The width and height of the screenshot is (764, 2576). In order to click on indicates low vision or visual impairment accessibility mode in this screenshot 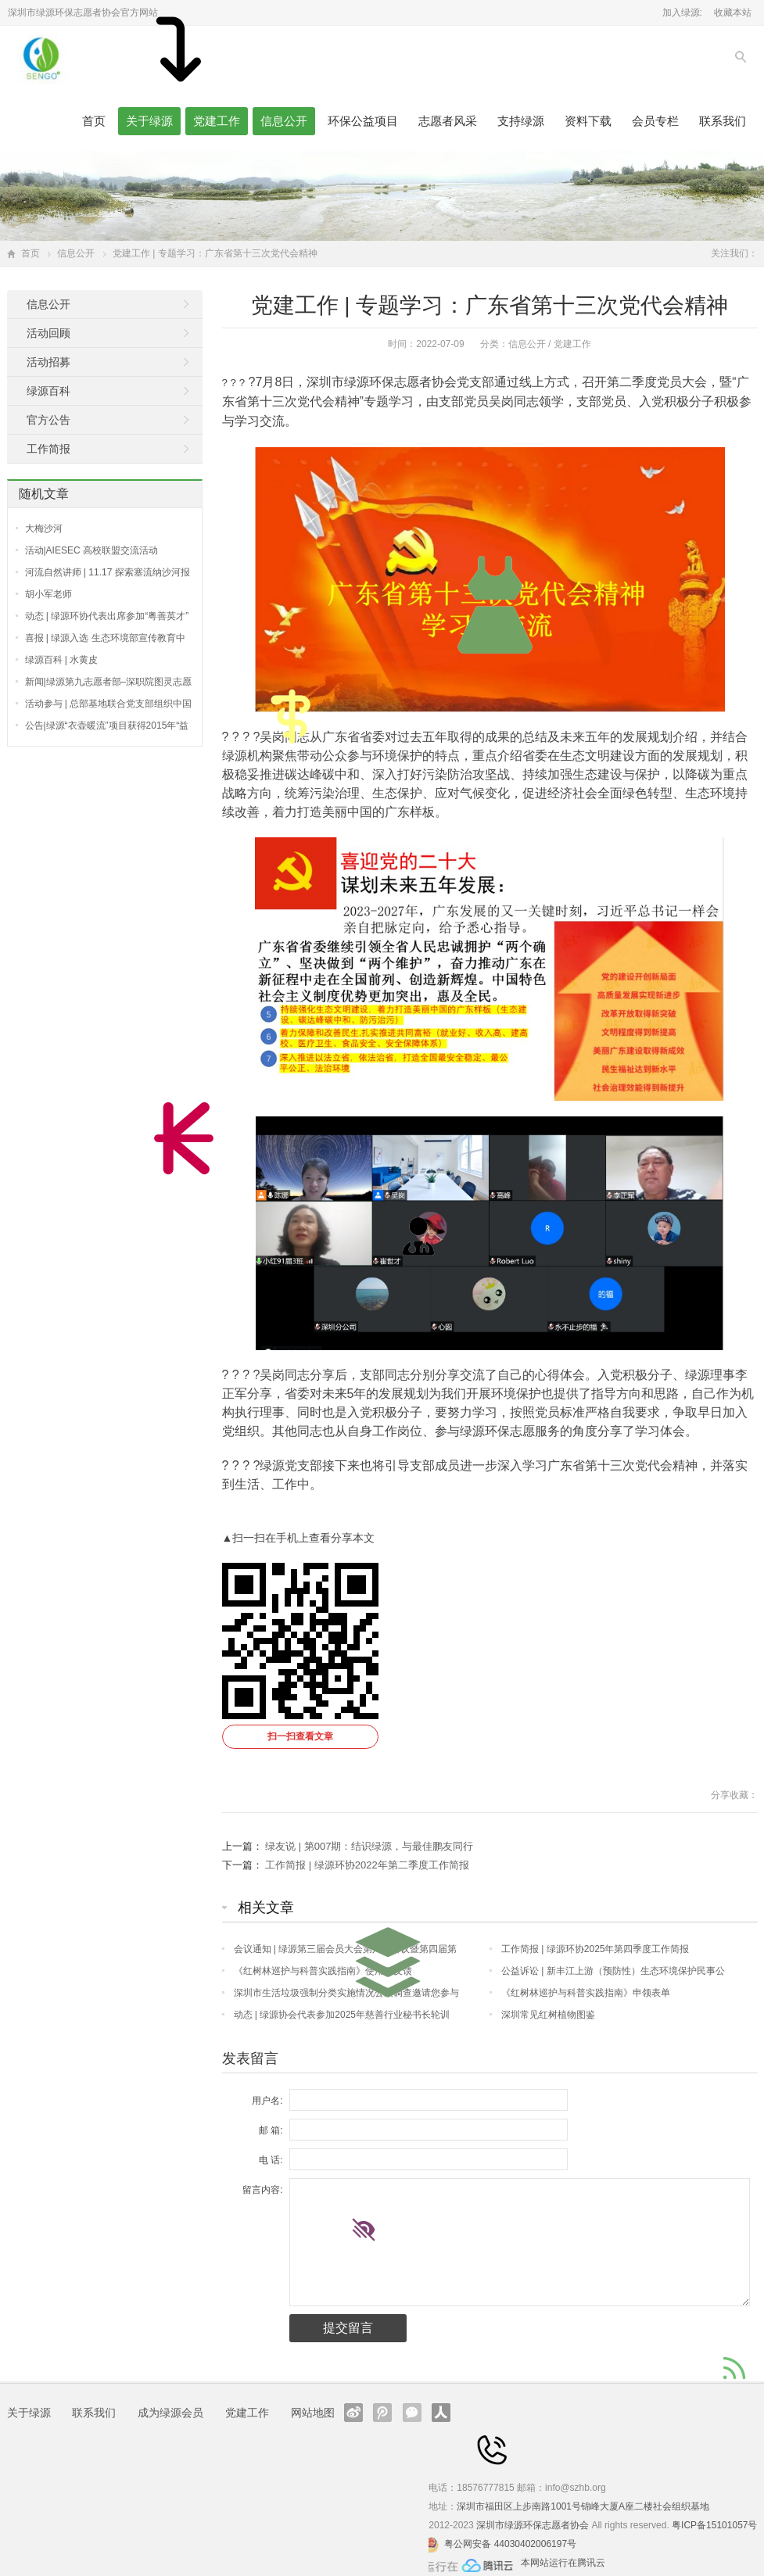, I will do `click(364, 2230)`.